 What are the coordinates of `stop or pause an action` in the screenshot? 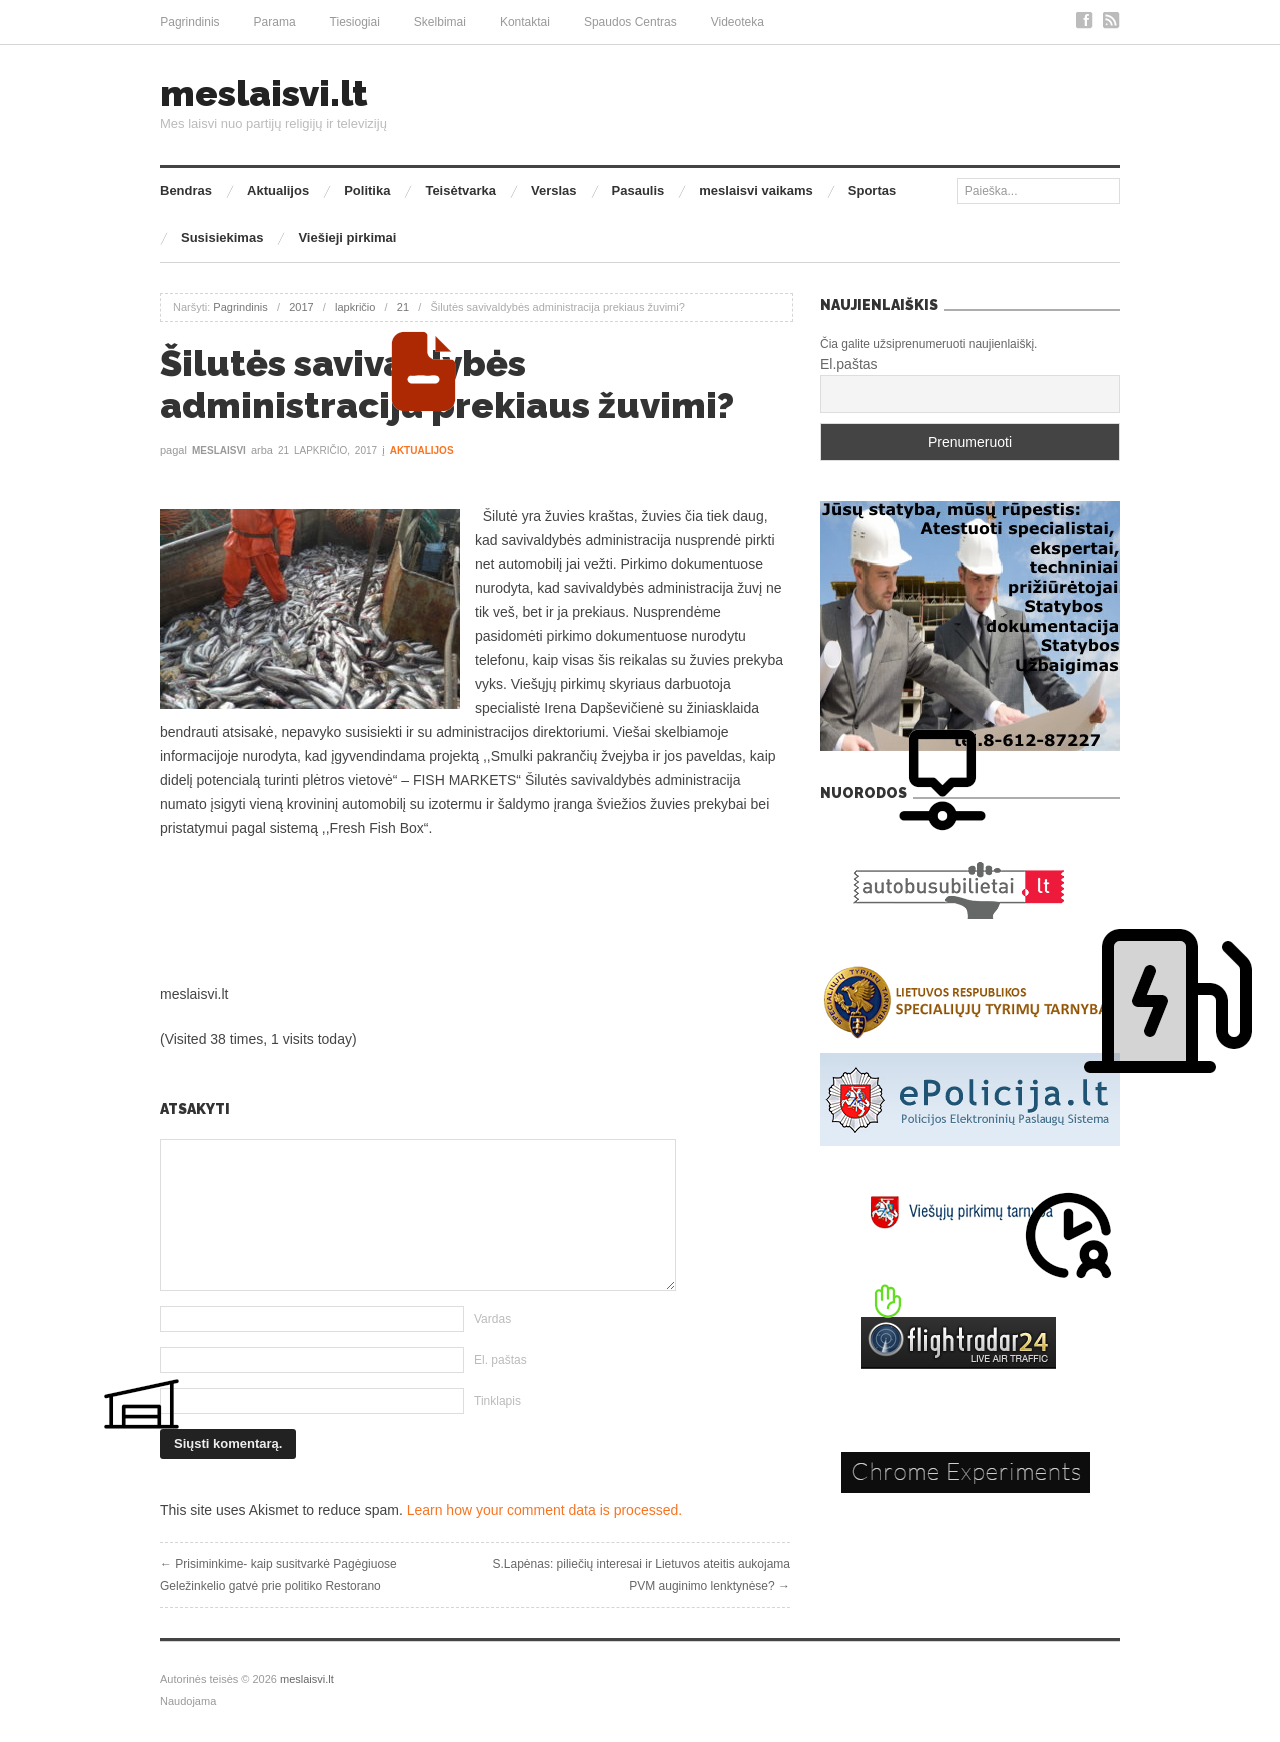 It's located at (888, 1301).